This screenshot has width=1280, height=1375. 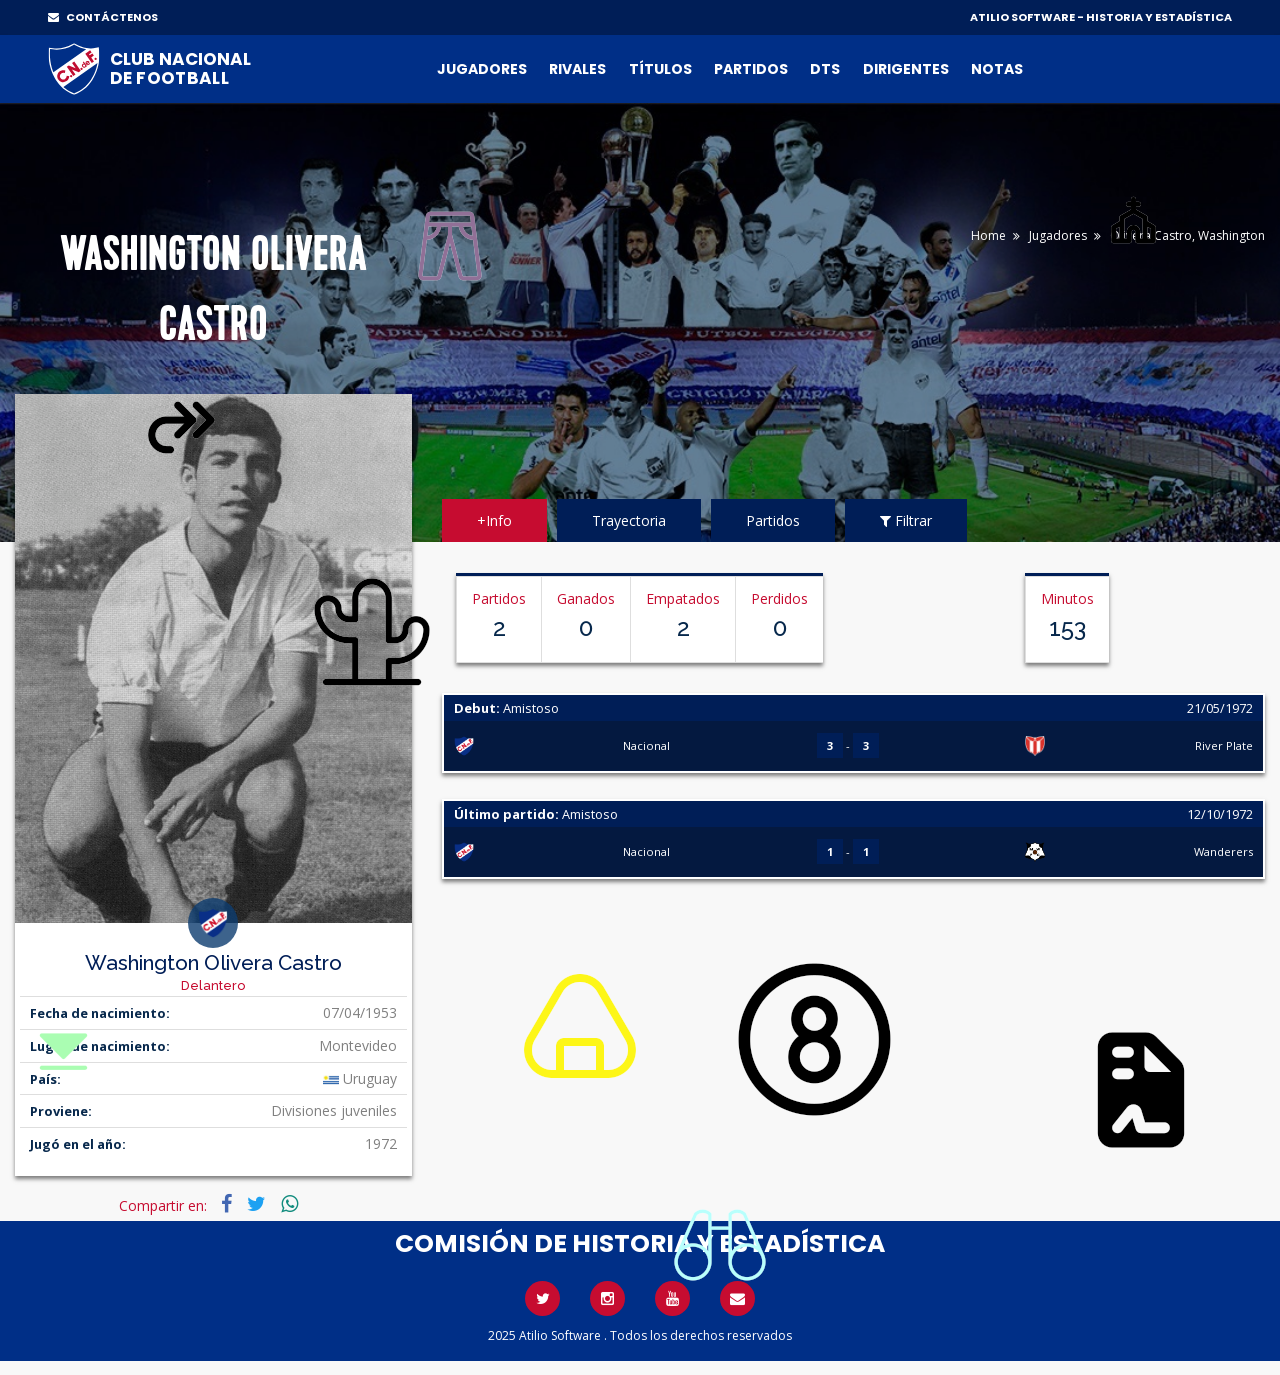 What do you see at coordinates (1133, 222) in the screenshot?
I see `view nearby churches or places of worship` at bounding box center [1133, 222].